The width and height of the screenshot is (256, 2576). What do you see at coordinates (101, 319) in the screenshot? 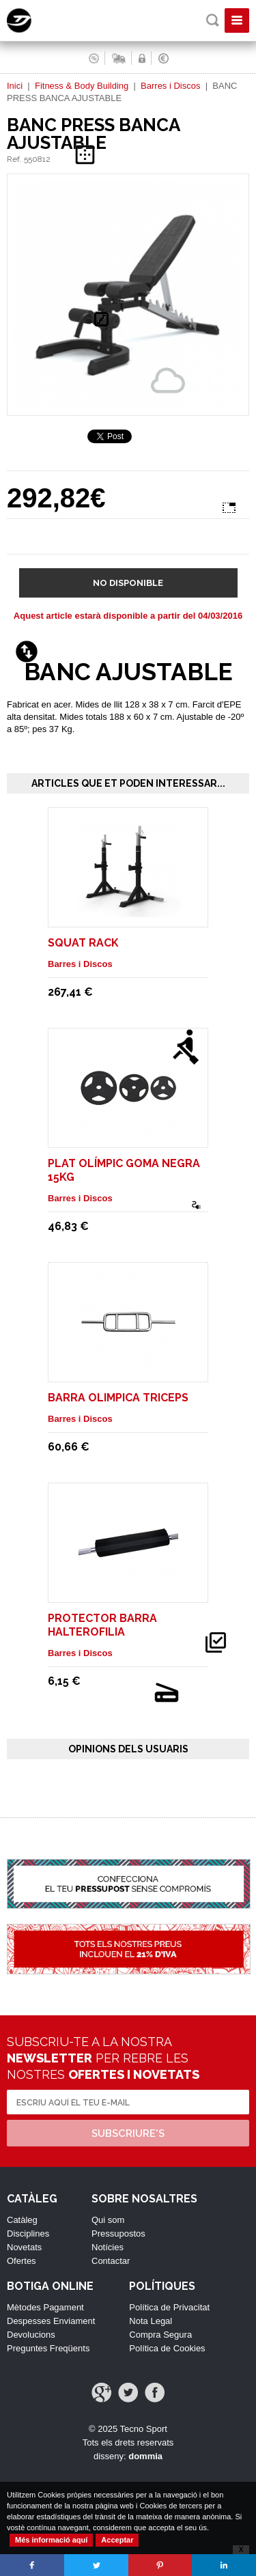
I see `indicates stairs or stairway access` at bounding box center [101, 319].